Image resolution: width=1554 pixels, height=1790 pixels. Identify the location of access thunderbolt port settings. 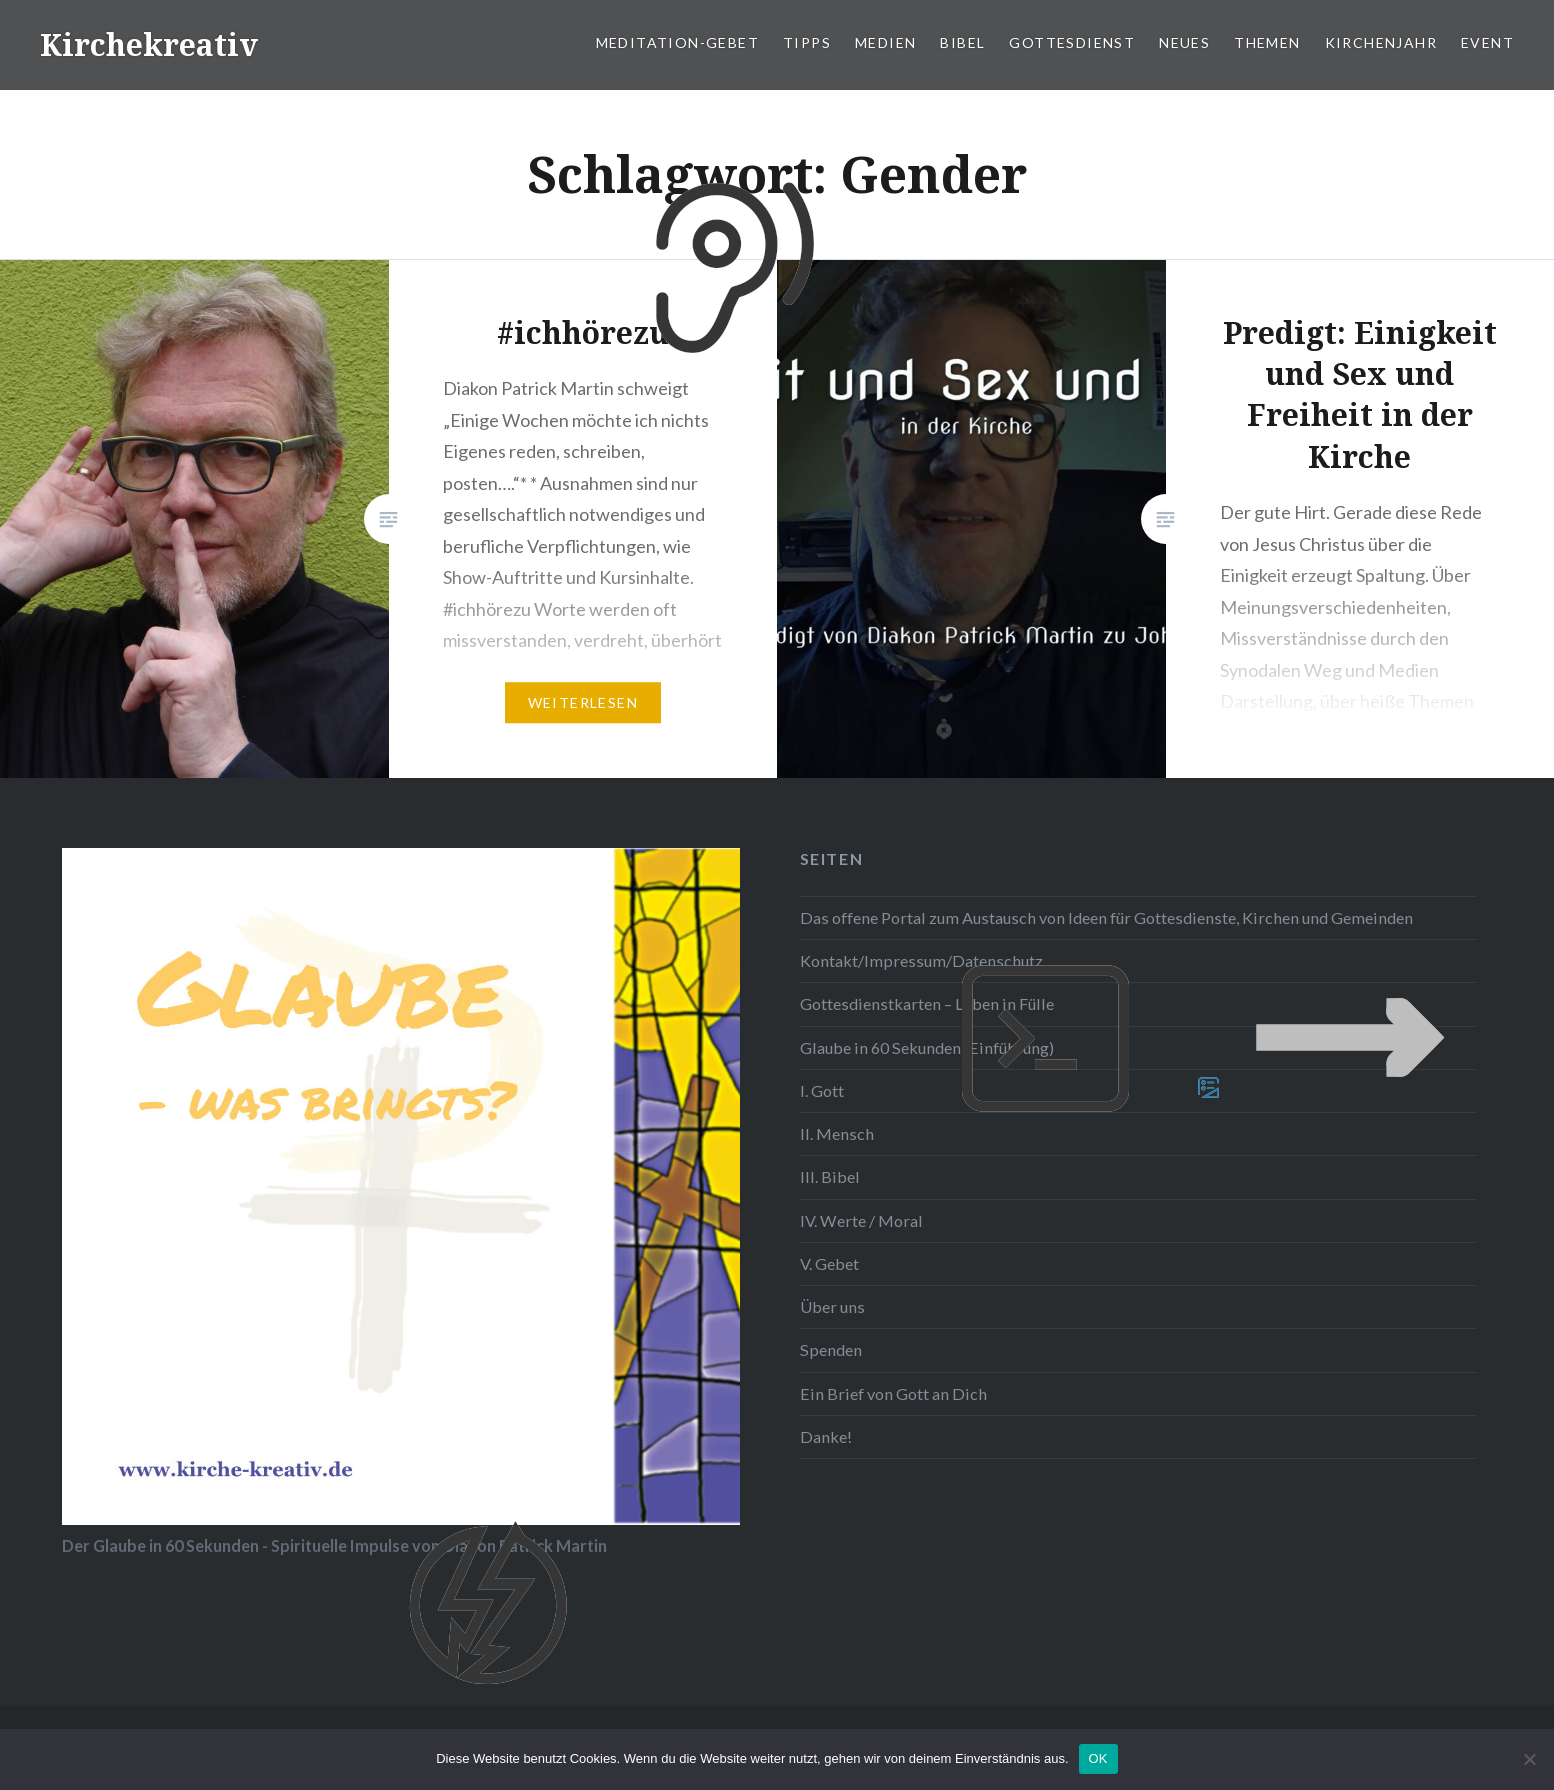
(488, 1605).